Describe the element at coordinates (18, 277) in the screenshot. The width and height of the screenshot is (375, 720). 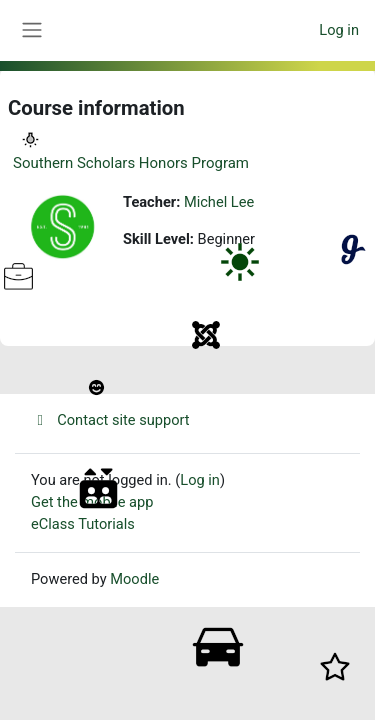
I see `access work or business-related content` at that location.